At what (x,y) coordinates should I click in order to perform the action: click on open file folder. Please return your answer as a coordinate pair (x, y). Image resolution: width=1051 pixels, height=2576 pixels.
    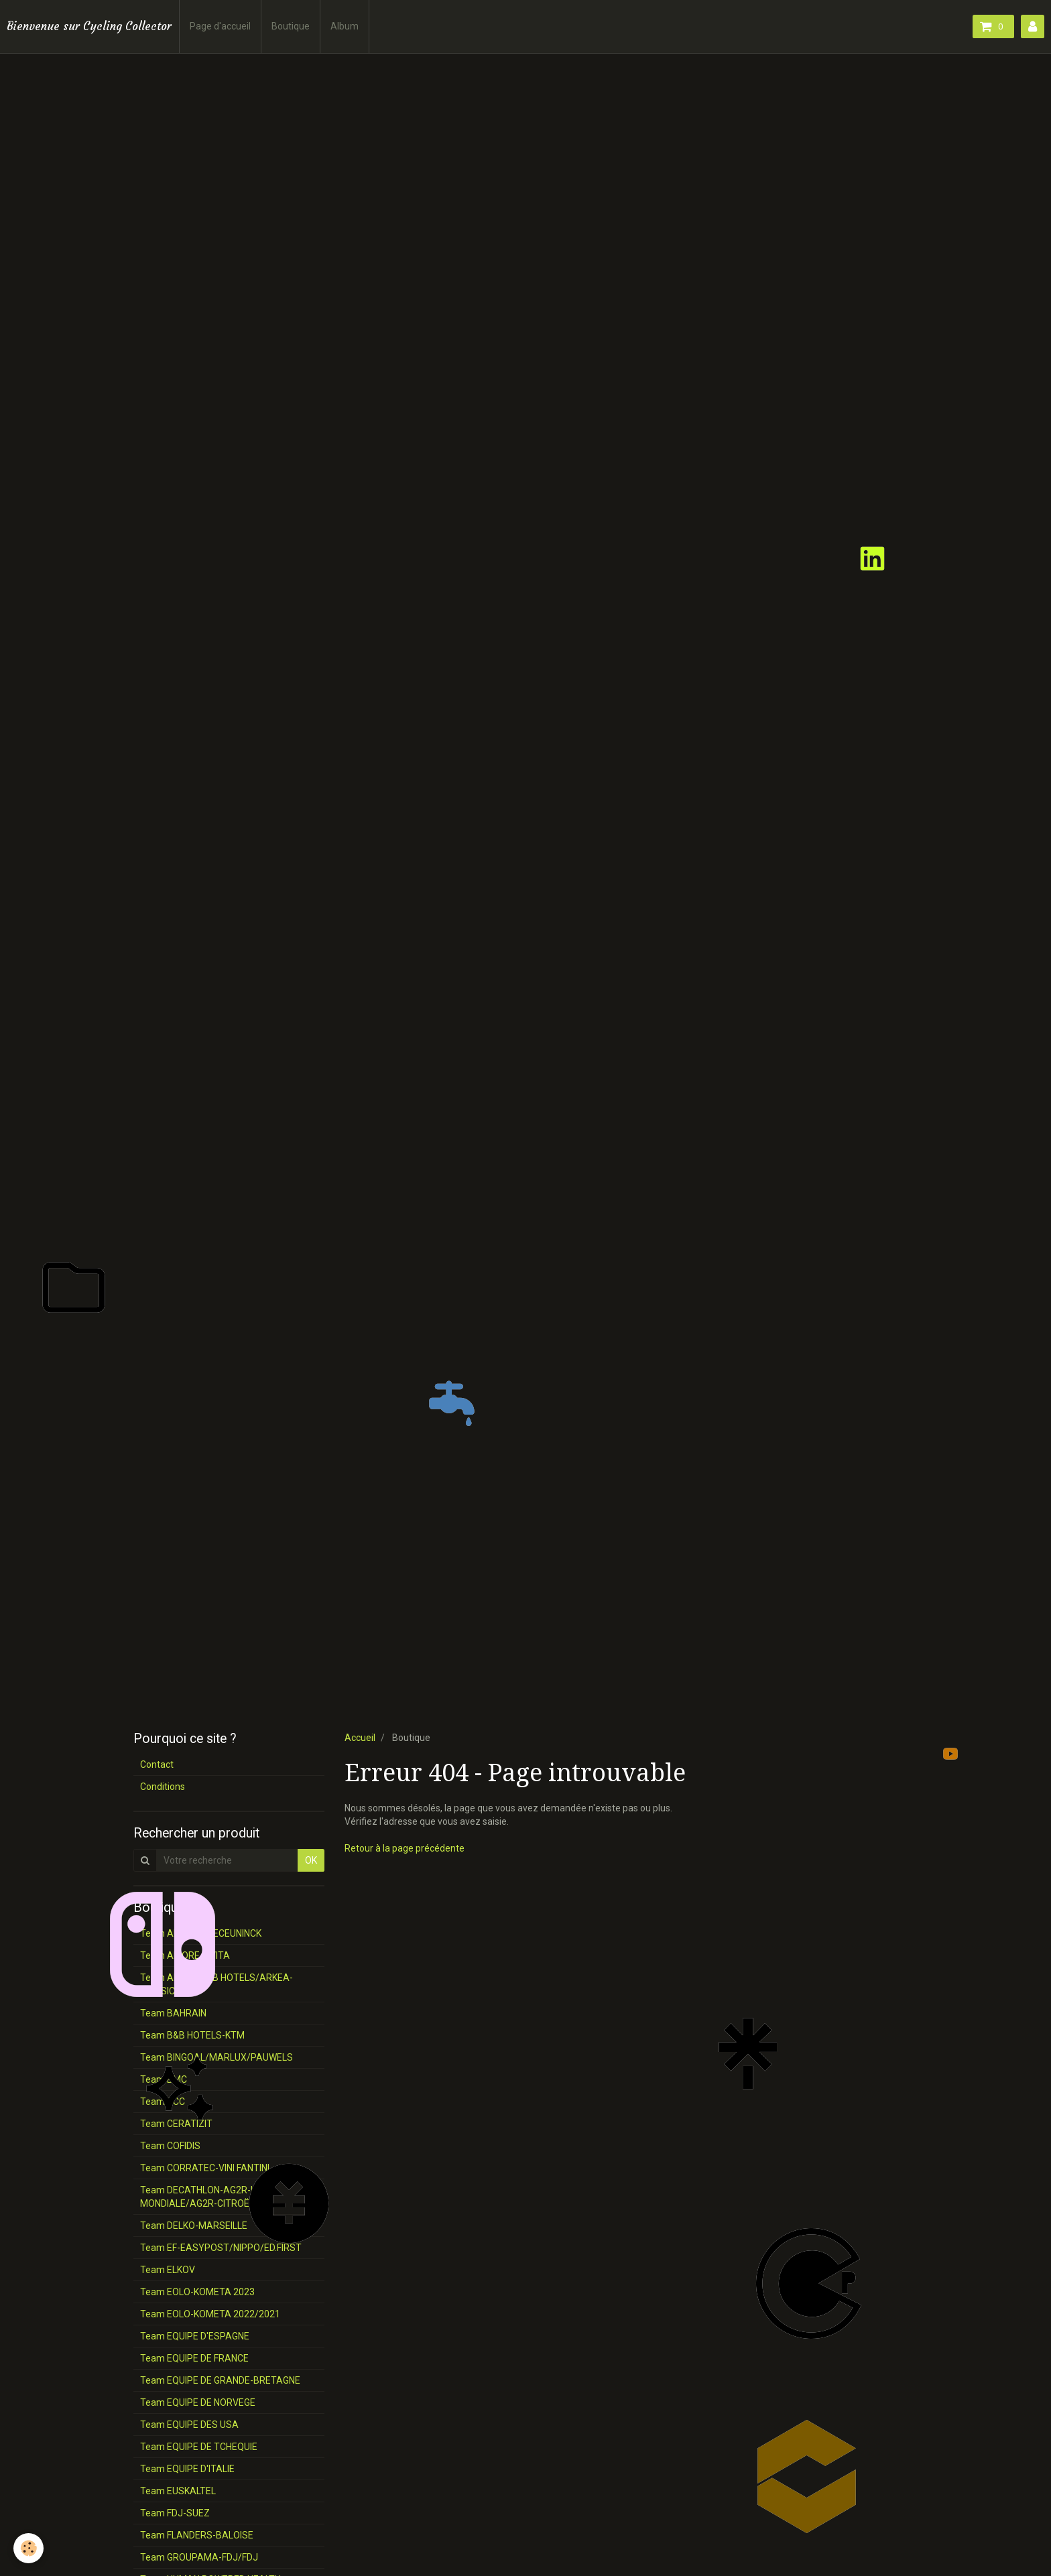
    Looking at the image, I should click on (74, 1289).